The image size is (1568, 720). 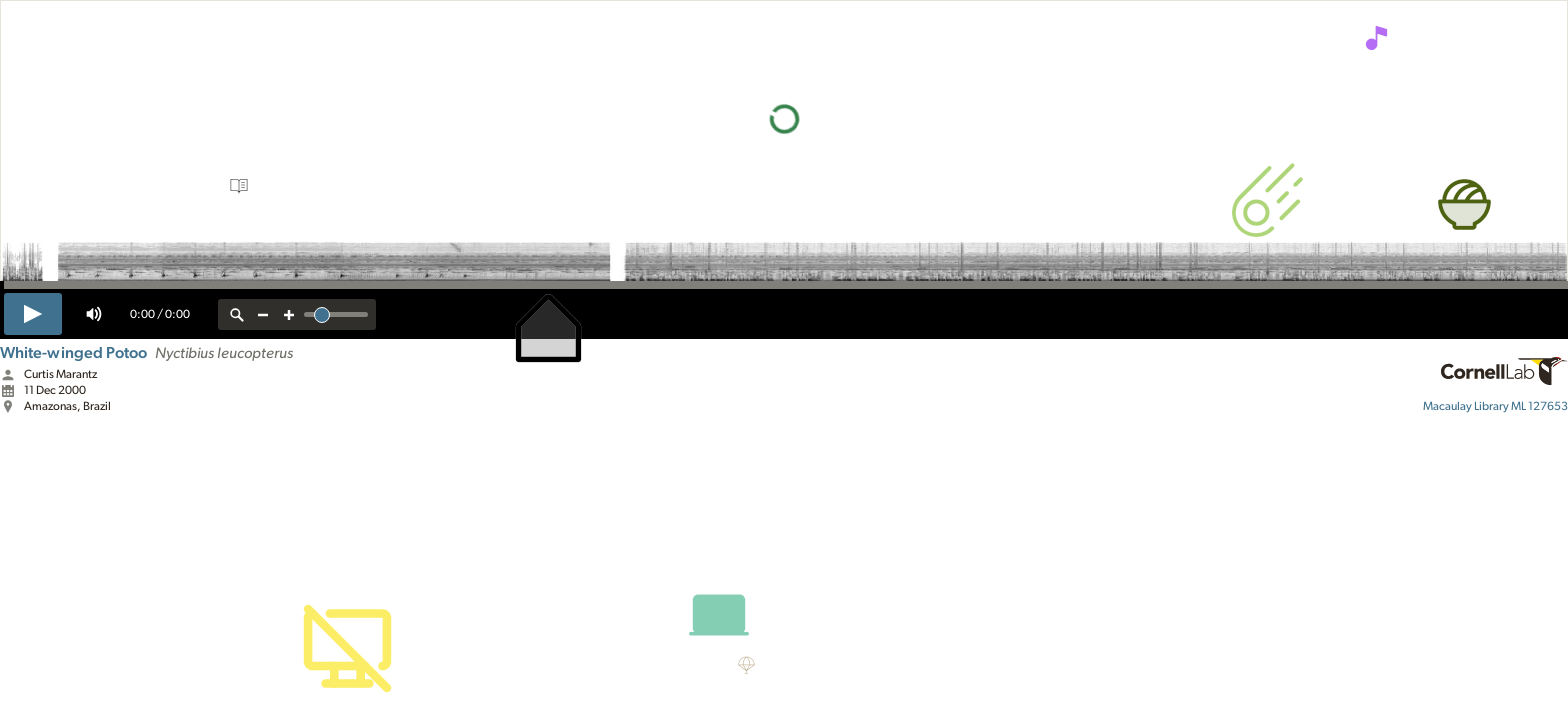 I want to click on open reading mode or e-reader, so click(x=239, y=185).